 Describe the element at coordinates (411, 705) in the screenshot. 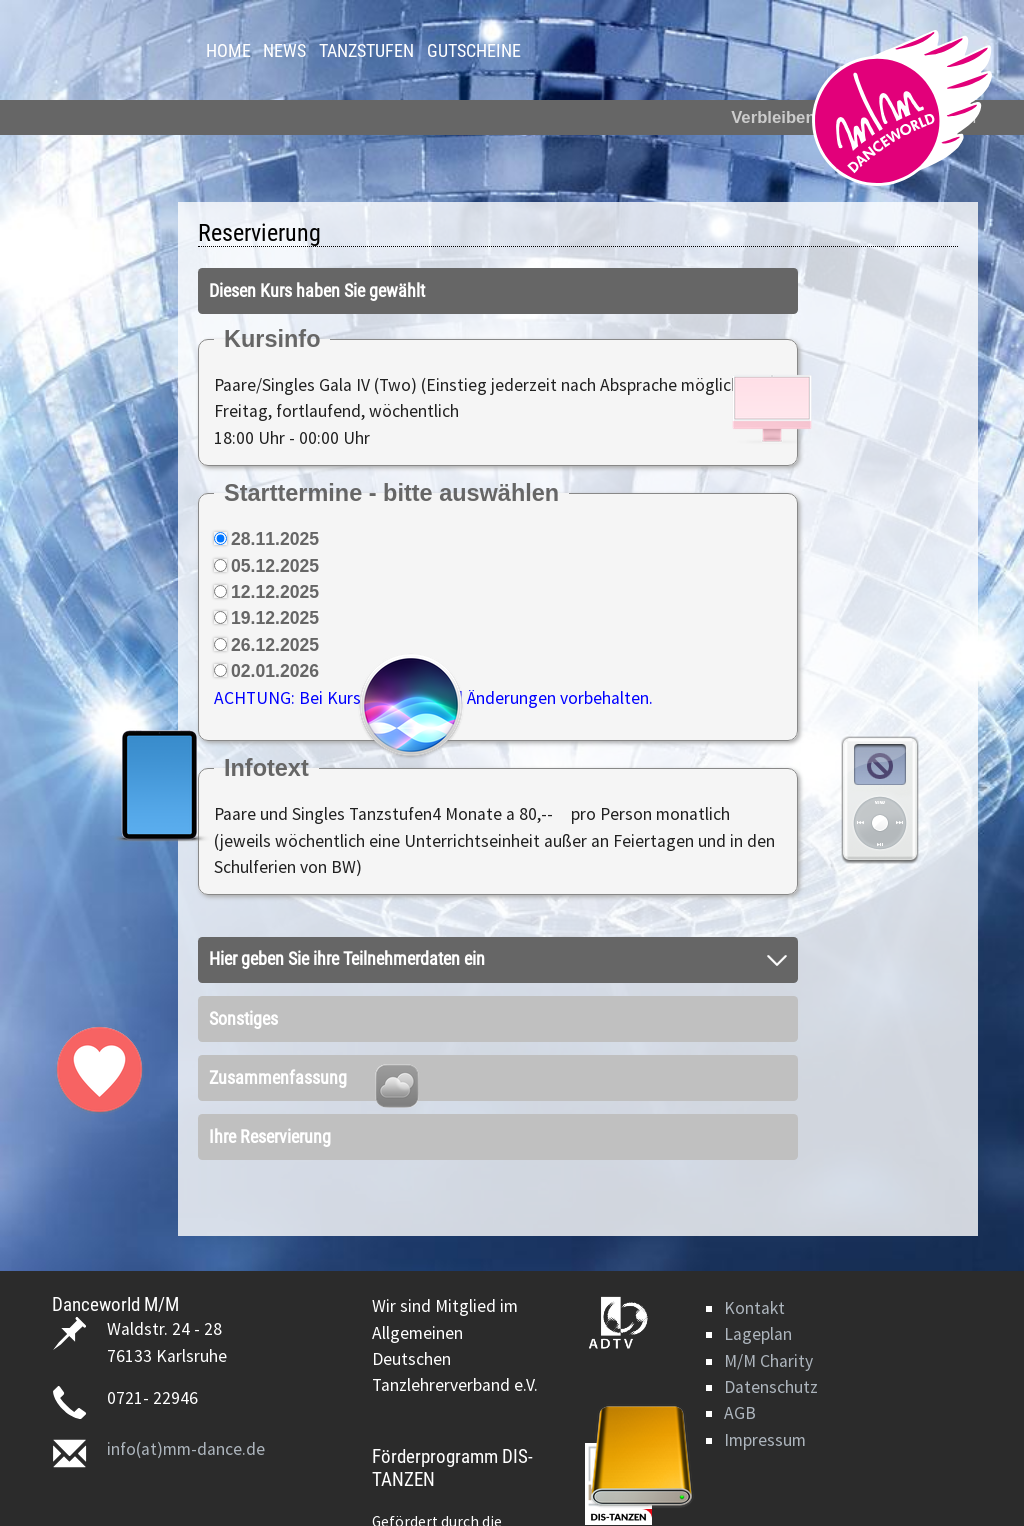

I see `open Siri settings and preferences` at that location.